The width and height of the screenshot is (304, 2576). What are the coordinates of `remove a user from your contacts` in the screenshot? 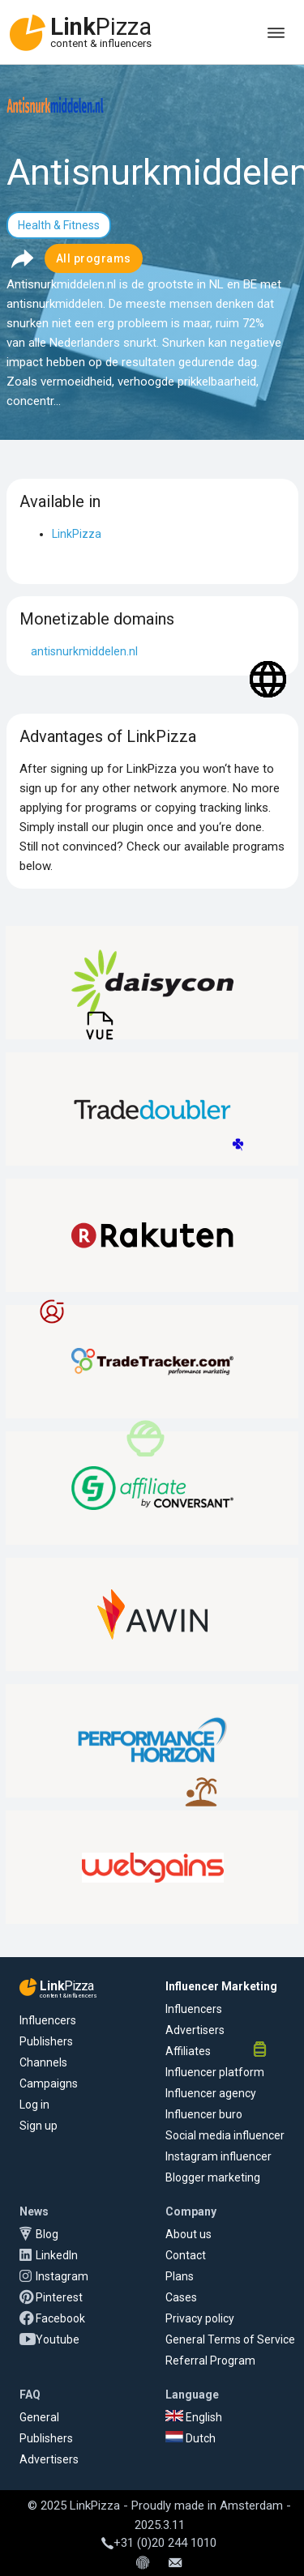 It's located at (52, 1311).